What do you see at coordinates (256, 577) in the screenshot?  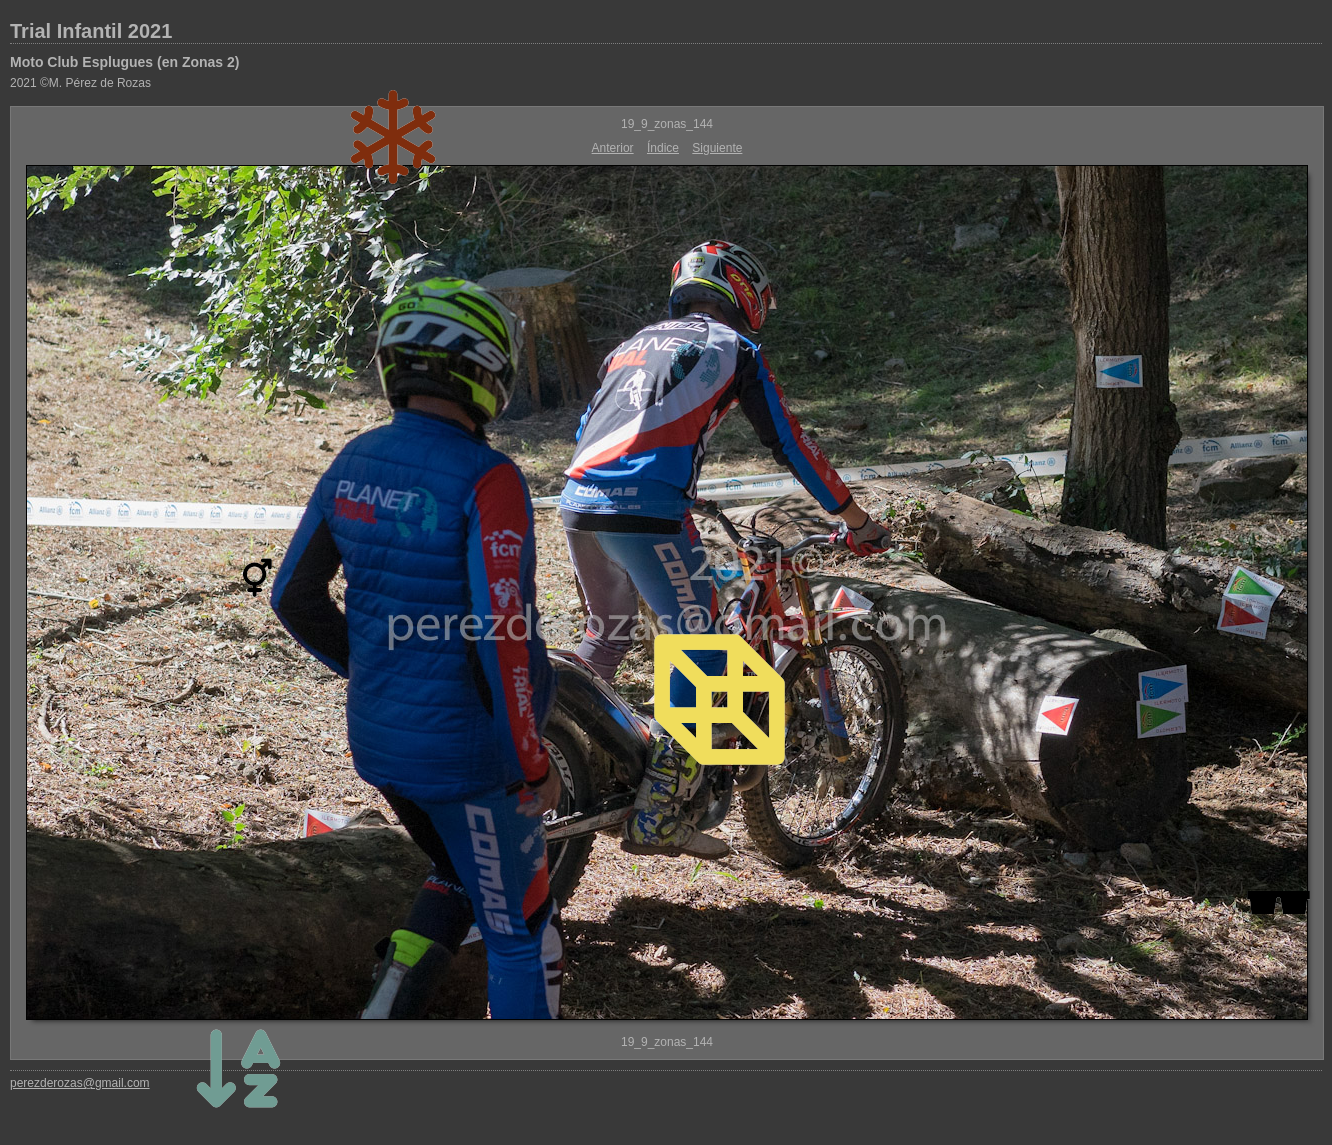 I see `indicates intersex gender identity option` at bounding box center [256, 577].